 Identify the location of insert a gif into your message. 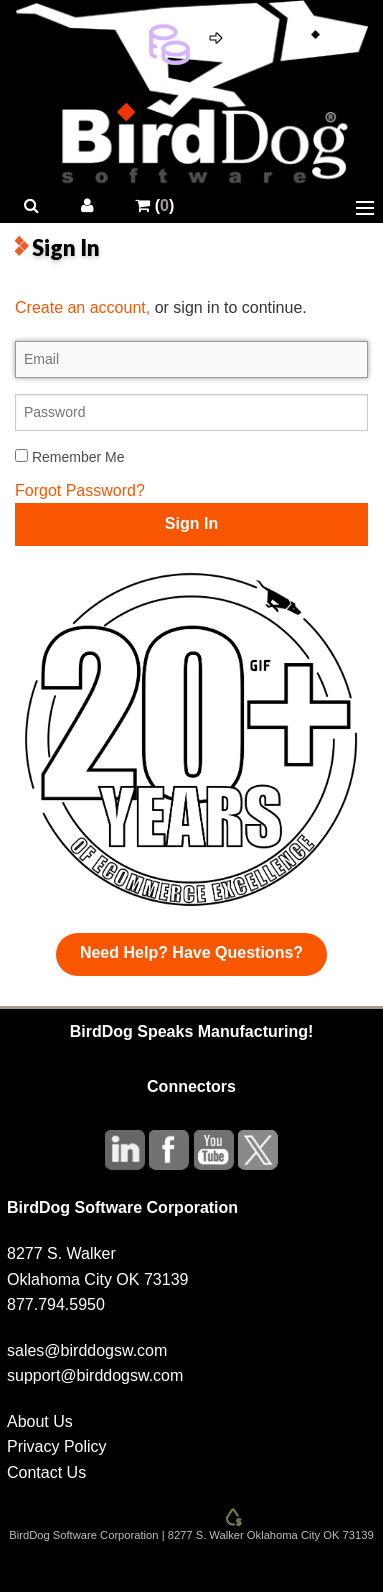
(260, 665).